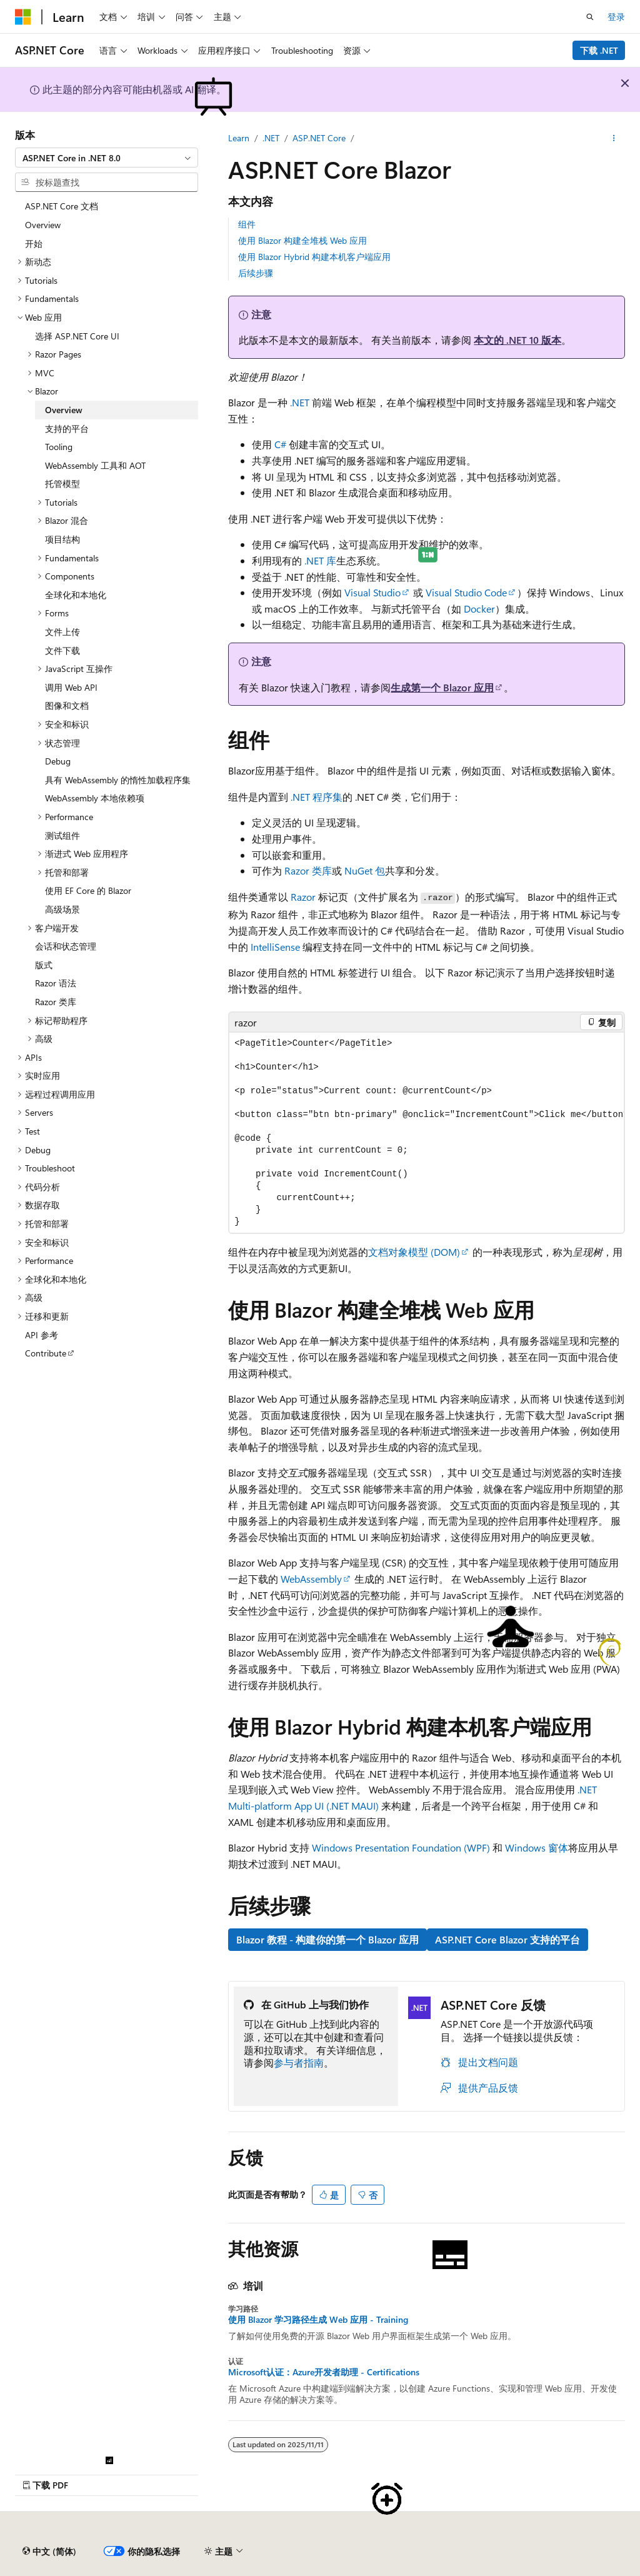  I want to click on open a debian linux terminal session, so click(612, 1651).